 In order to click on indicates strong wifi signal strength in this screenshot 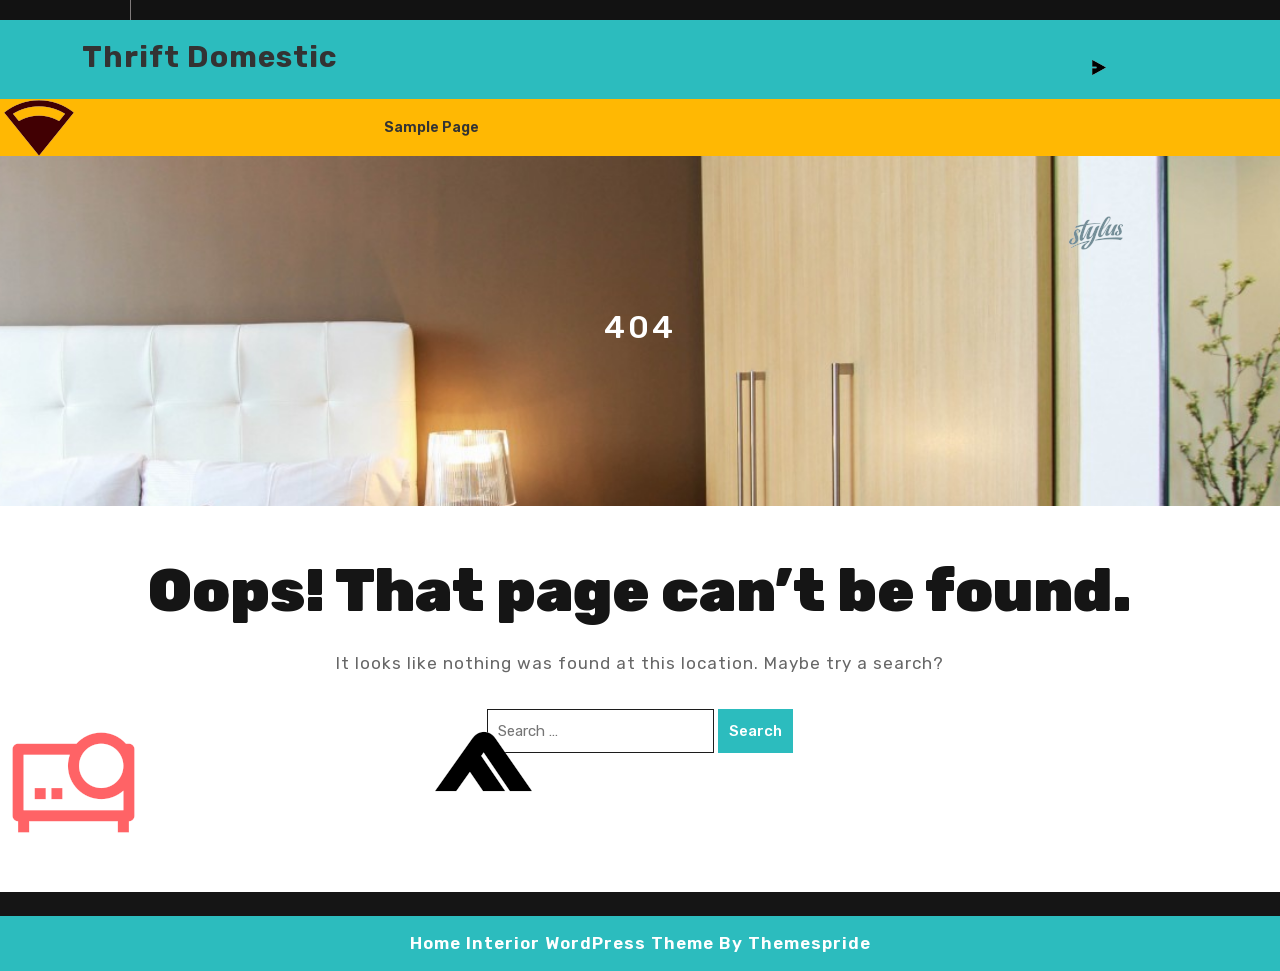, I will do `click(39, 128)`.